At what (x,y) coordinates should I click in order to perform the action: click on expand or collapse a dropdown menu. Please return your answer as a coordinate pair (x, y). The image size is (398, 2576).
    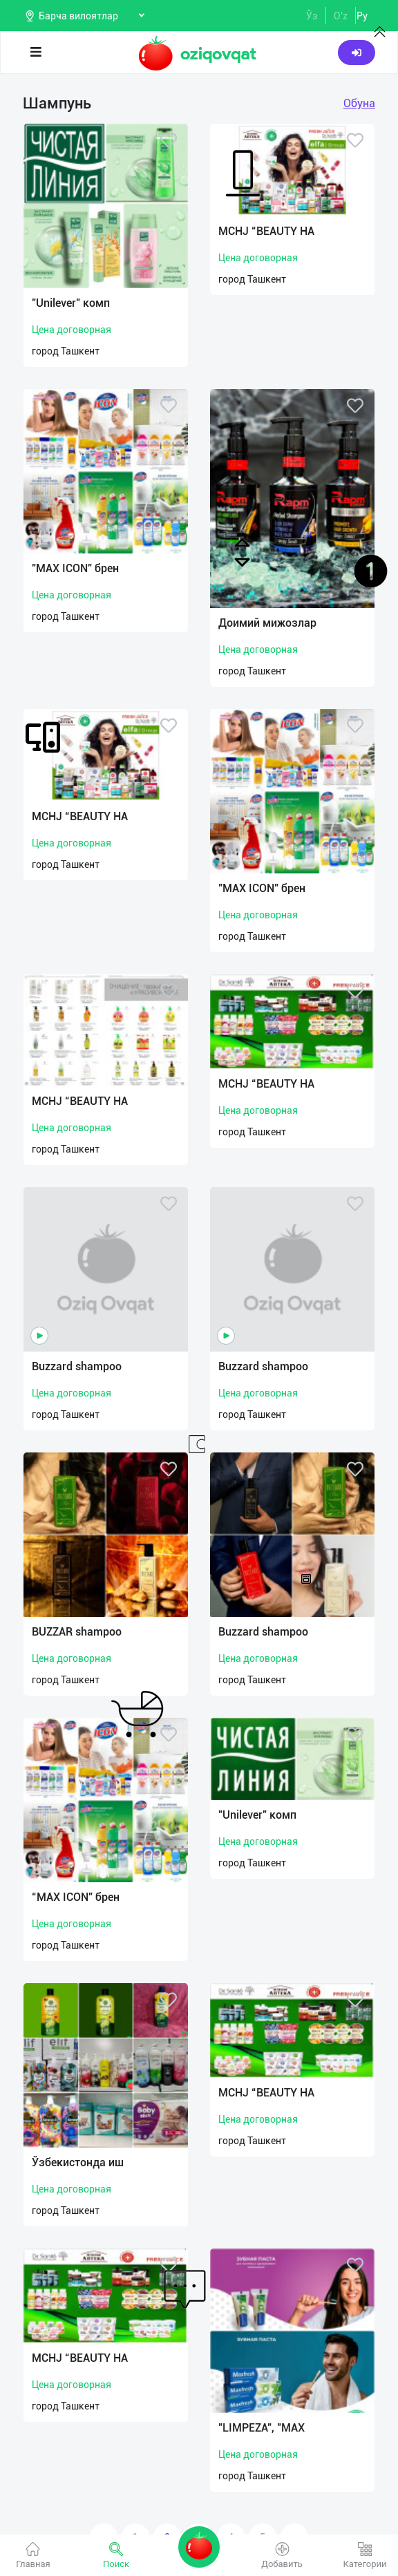
    Looking at the image, I should click on (242, 552).